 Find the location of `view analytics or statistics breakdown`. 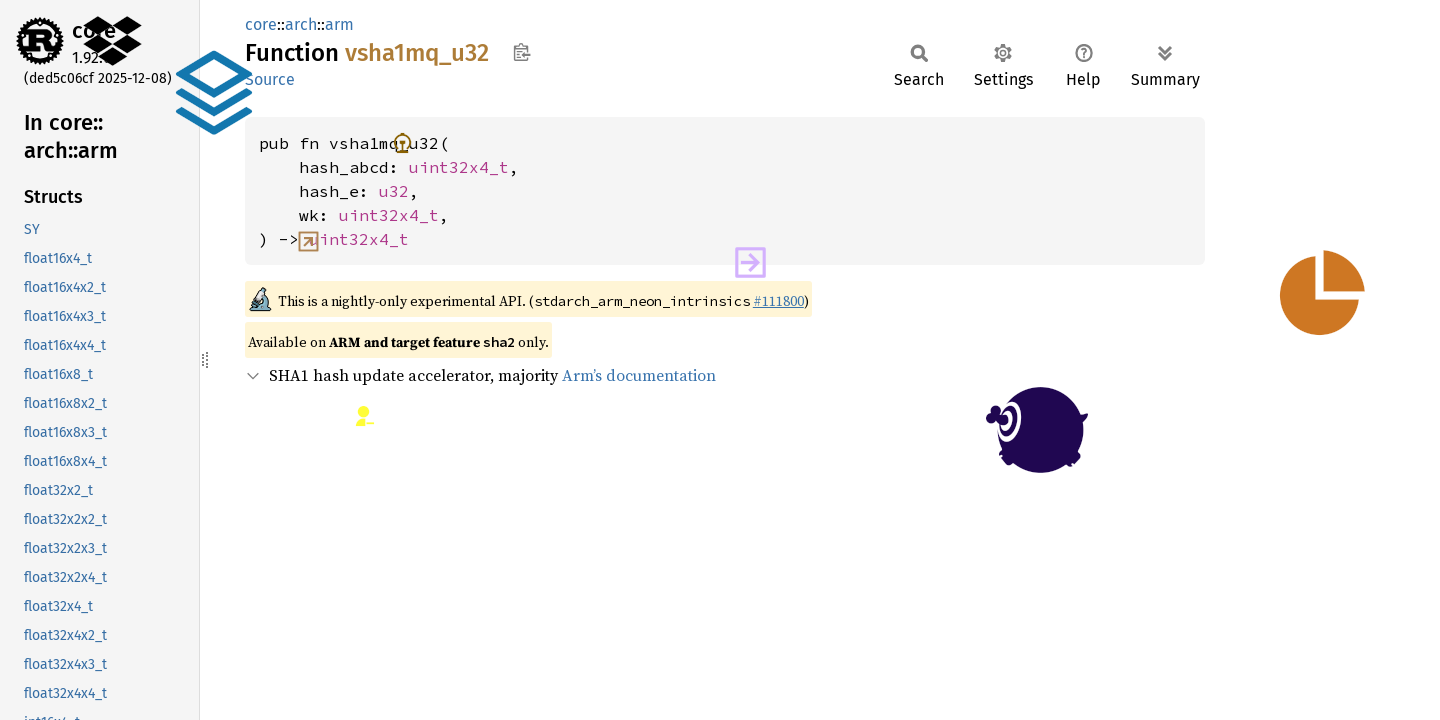

view analytics or statistics breakdown is located at coordinates (1319, 295).